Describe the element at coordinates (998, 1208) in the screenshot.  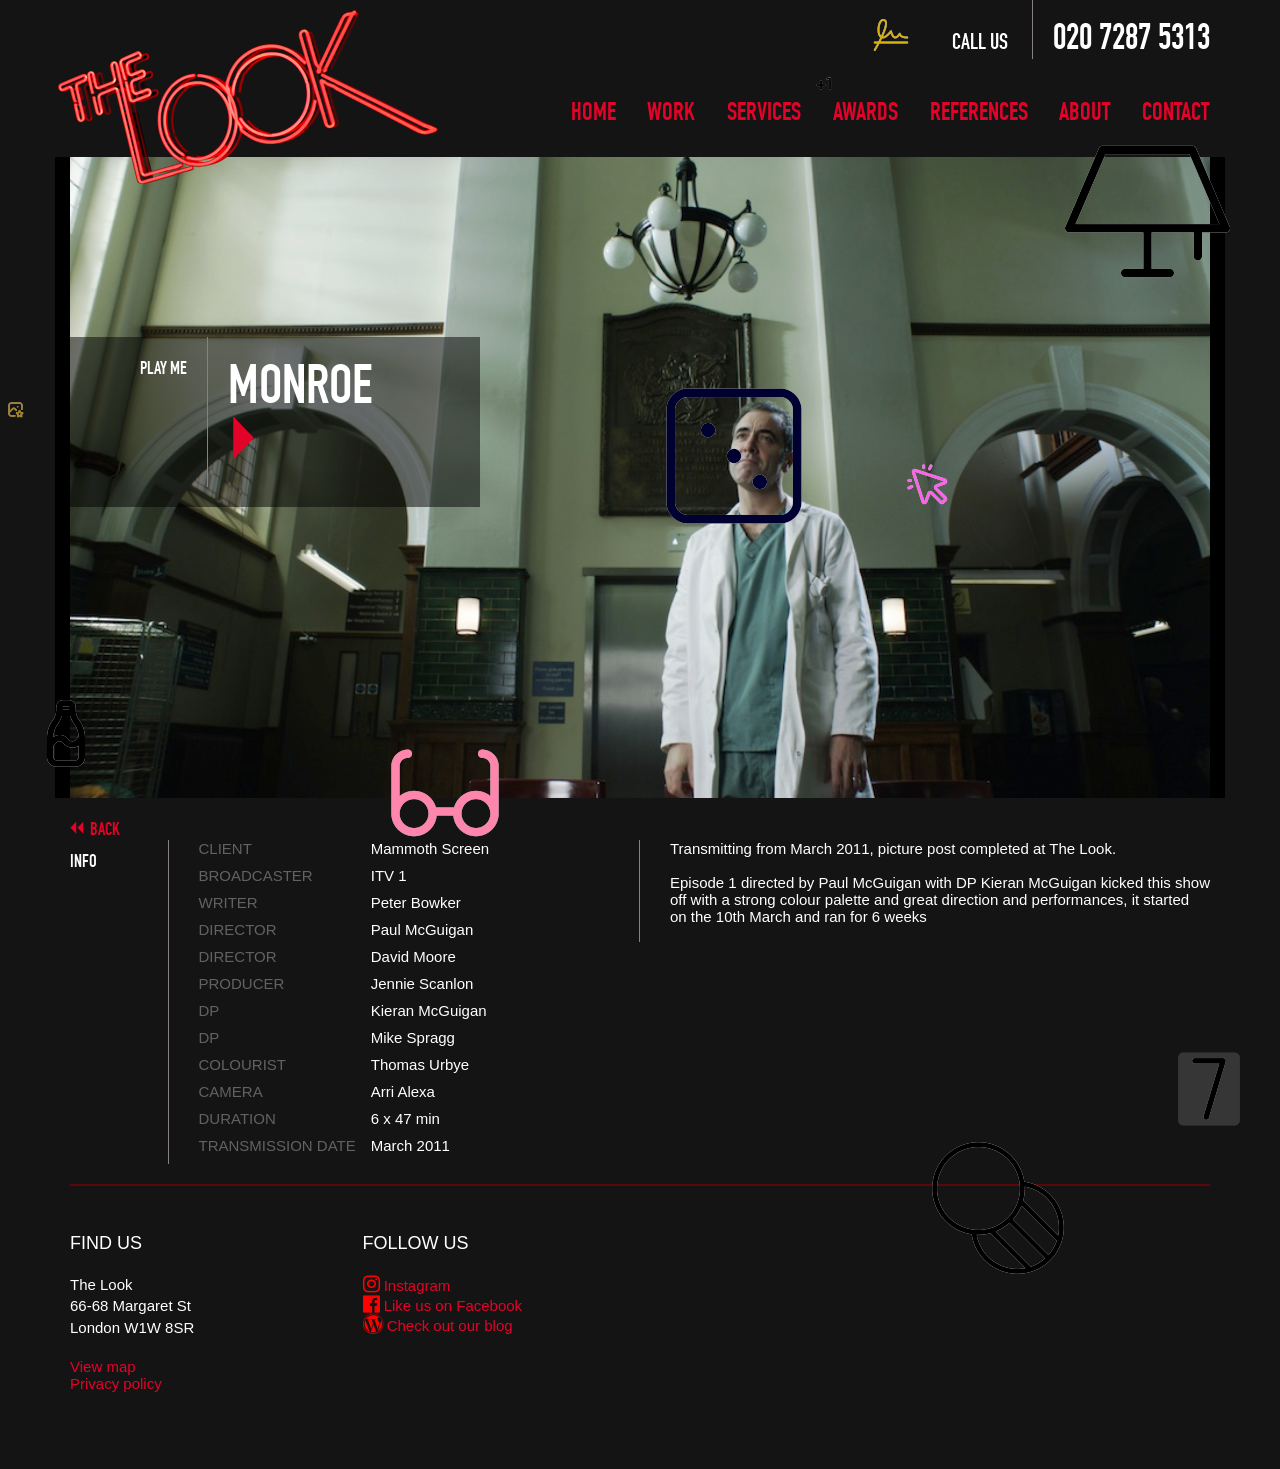
I see `subtract or remove a shape from selection` at that location.